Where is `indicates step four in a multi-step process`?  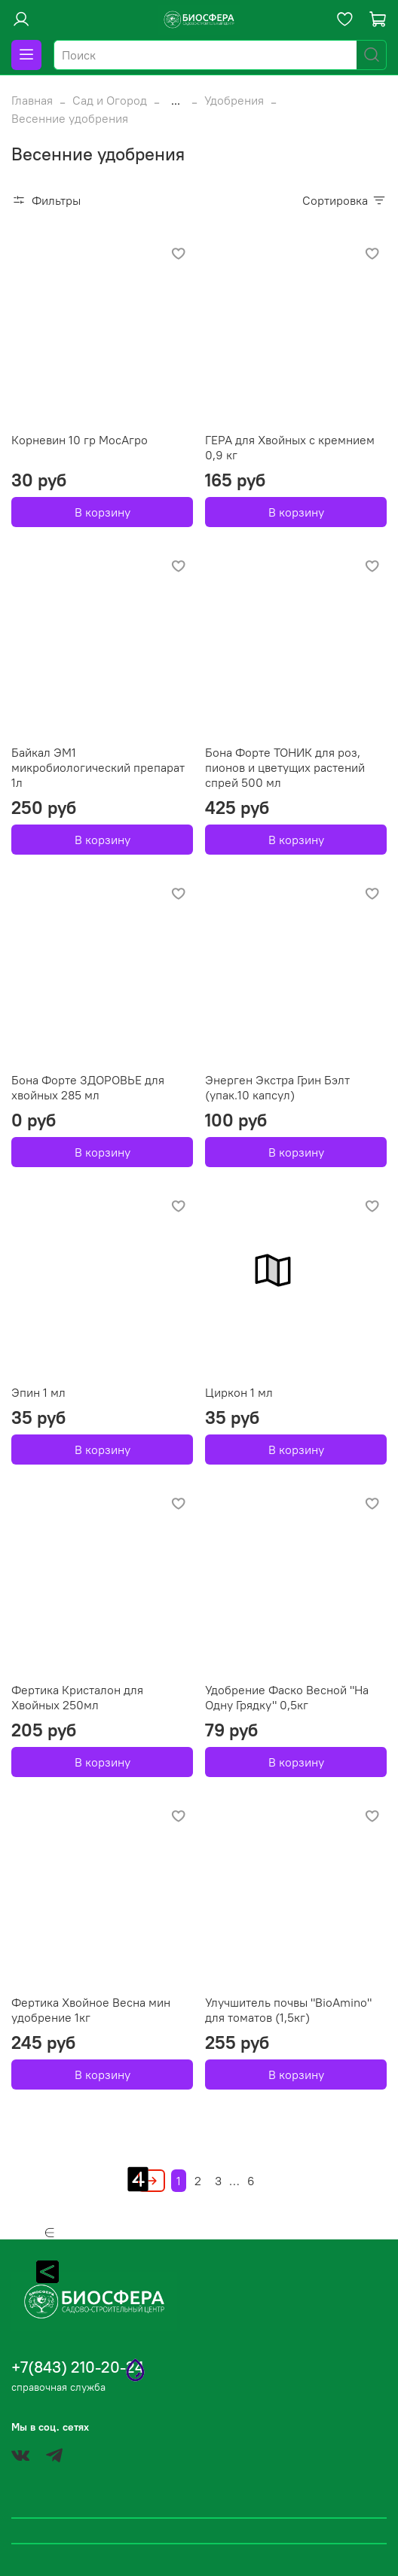 indicates step four in a multi-step process is located at coordinates (138, 2179).